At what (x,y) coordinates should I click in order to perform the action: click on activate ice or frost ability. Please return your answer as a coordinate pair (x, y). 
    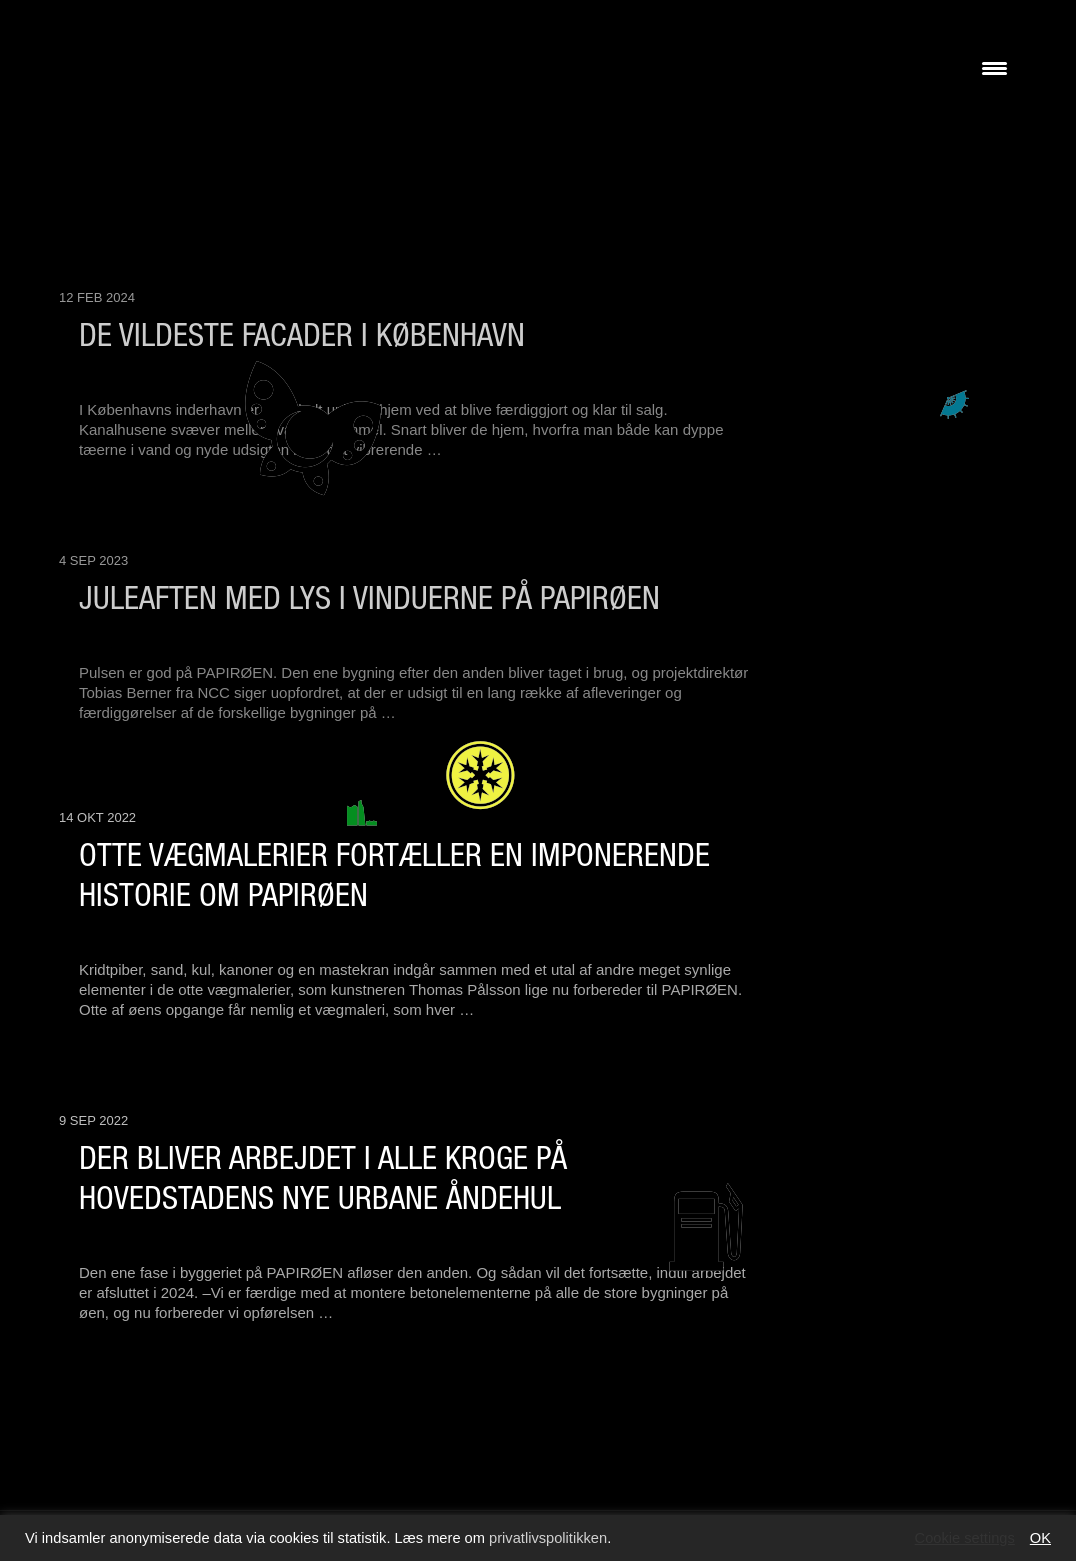
    Looking at the image, I should click on (480, 775).